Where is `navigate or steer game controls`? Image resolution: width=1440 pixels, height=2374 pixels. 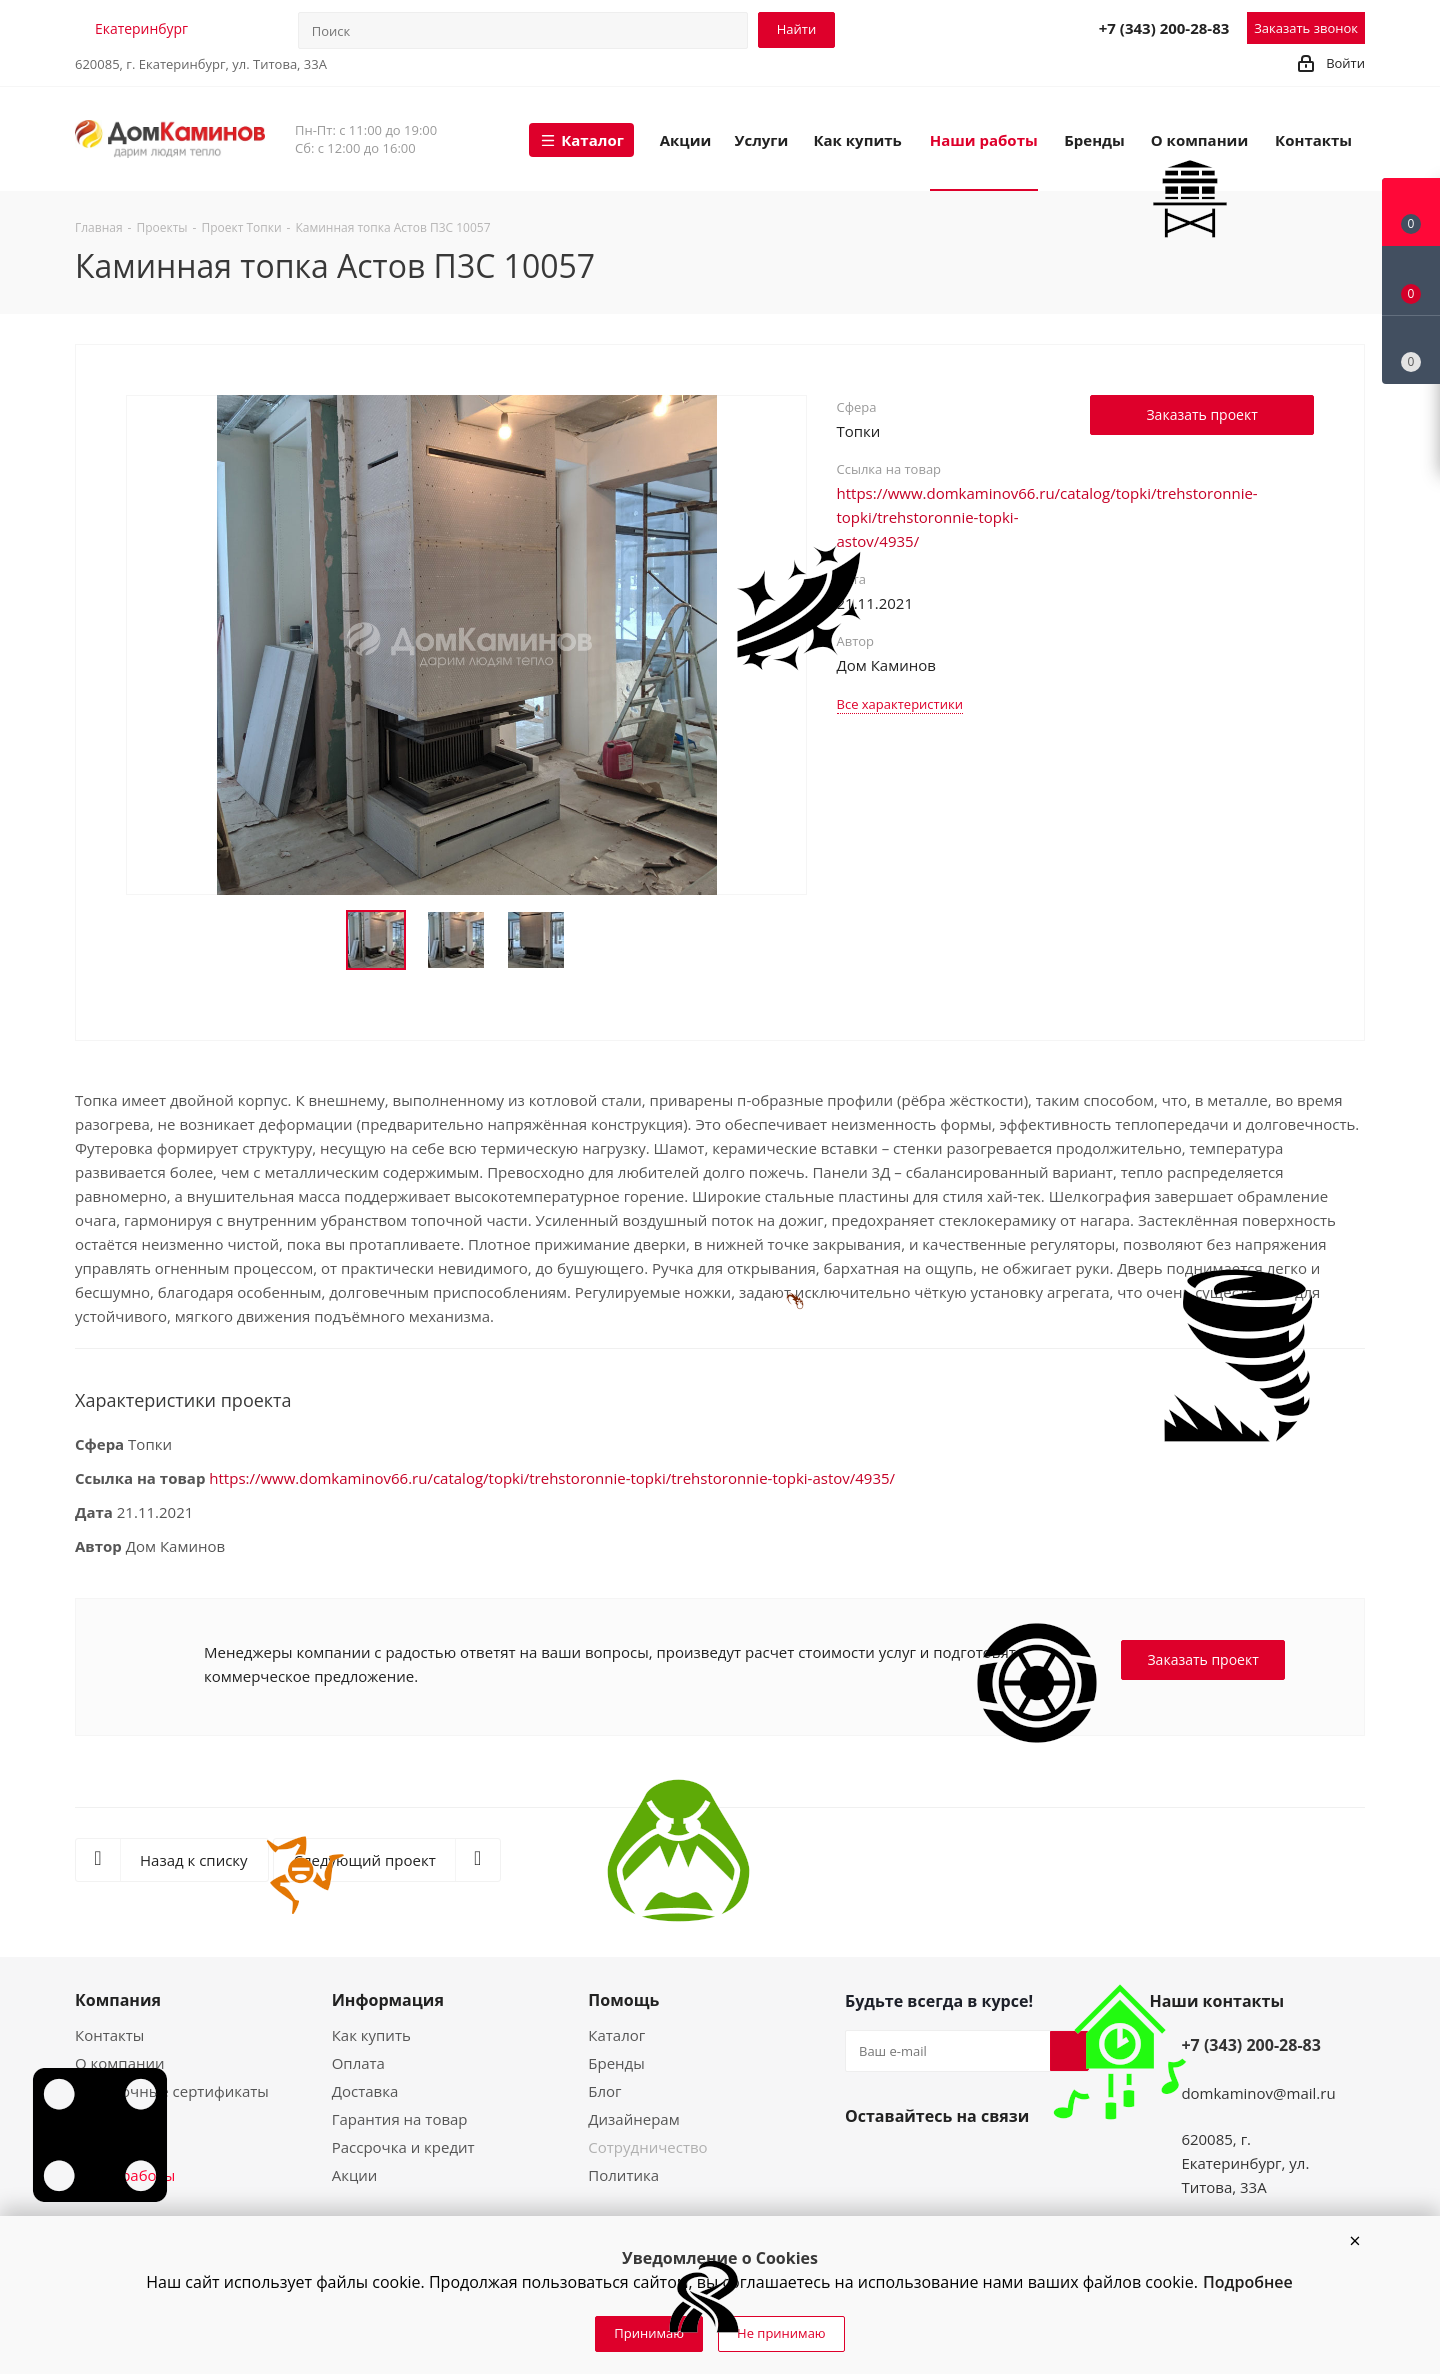 navigate or steer game controls is located at coordinates (1037, 1683).